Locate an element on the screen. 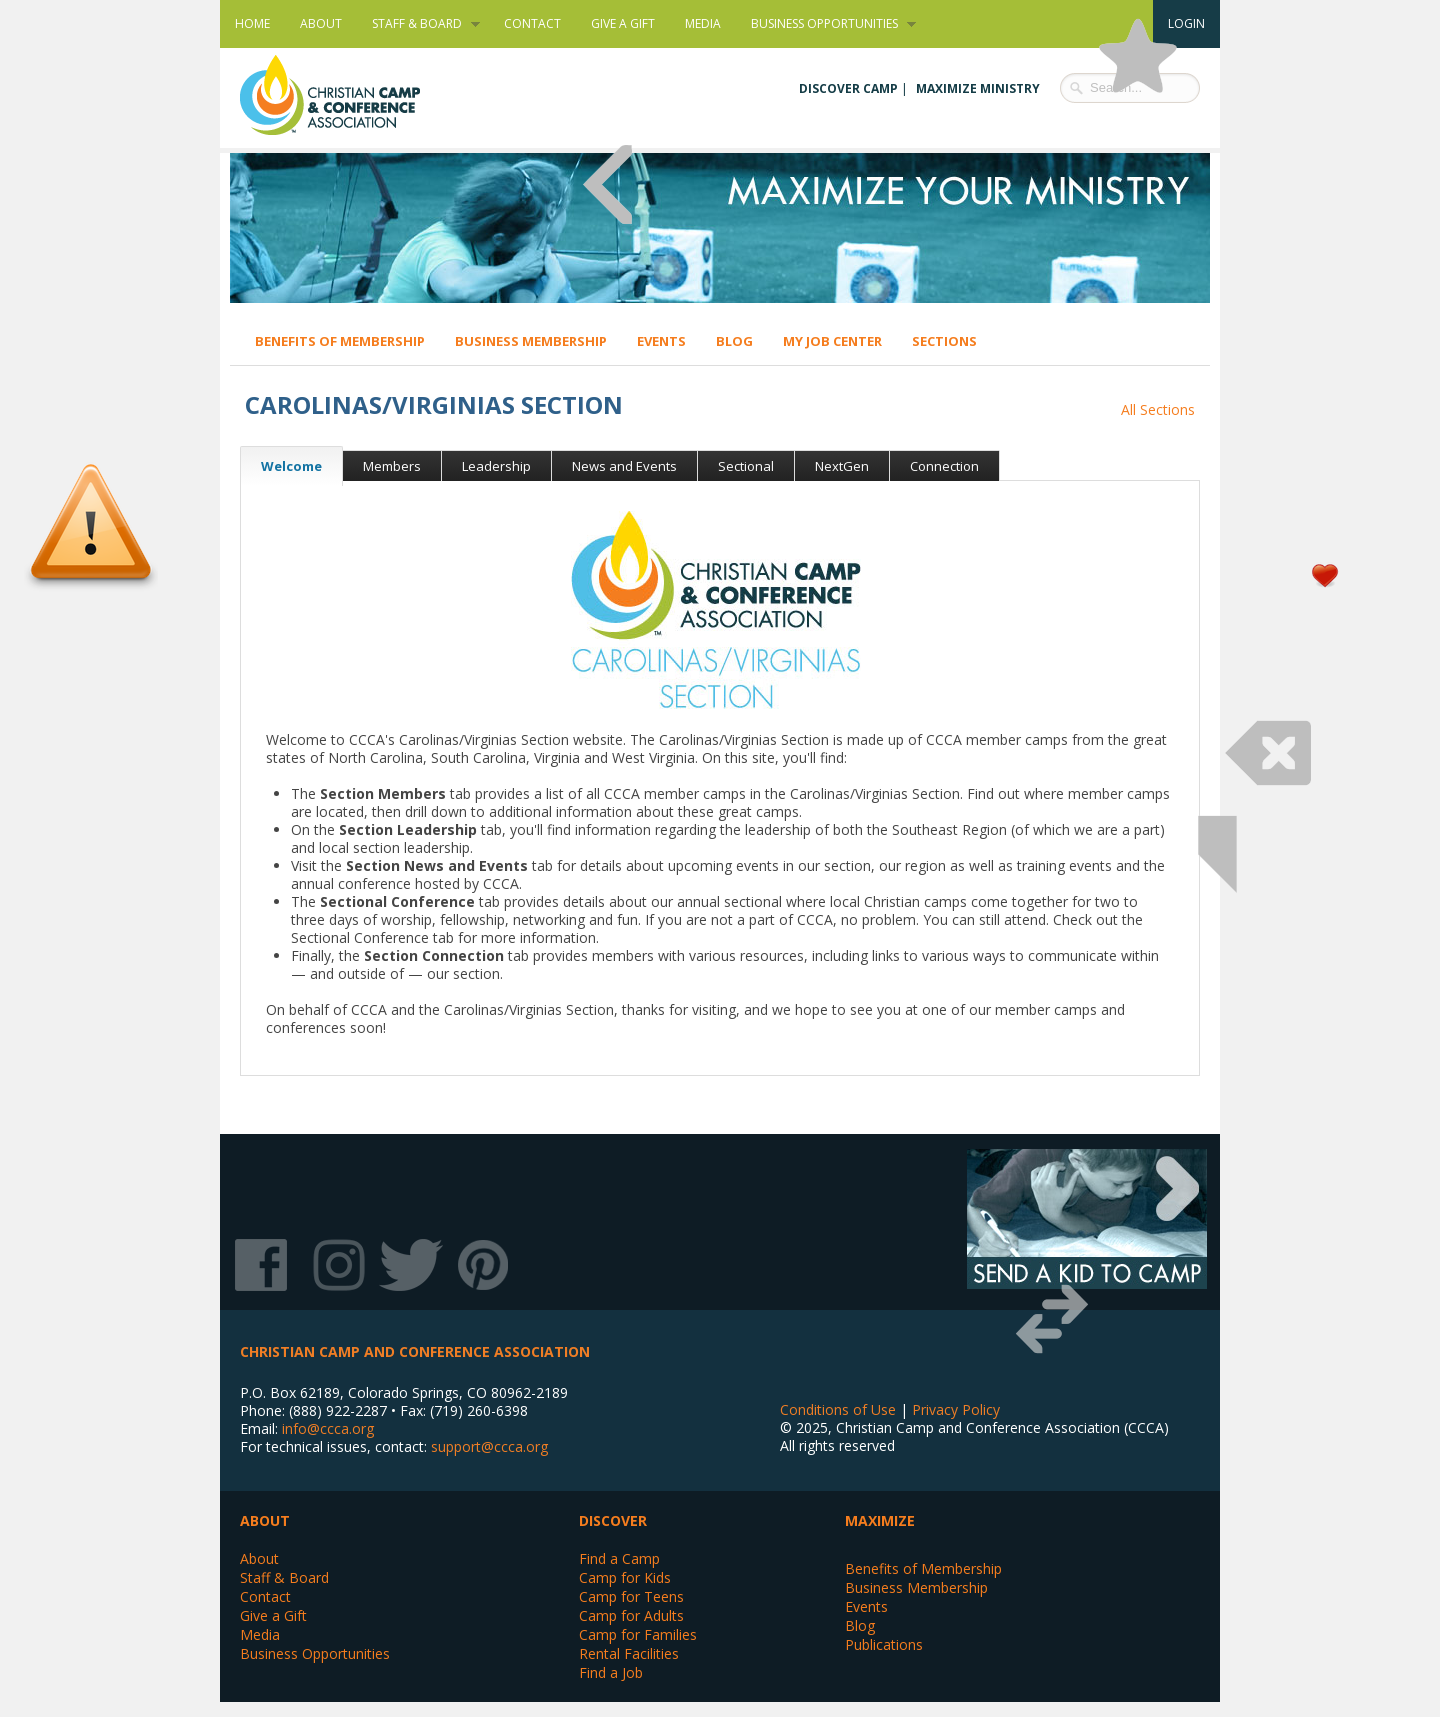 The height and width of the screenshot is (1717, 1440). go back to previous screen is located at coordinates (605, 184).